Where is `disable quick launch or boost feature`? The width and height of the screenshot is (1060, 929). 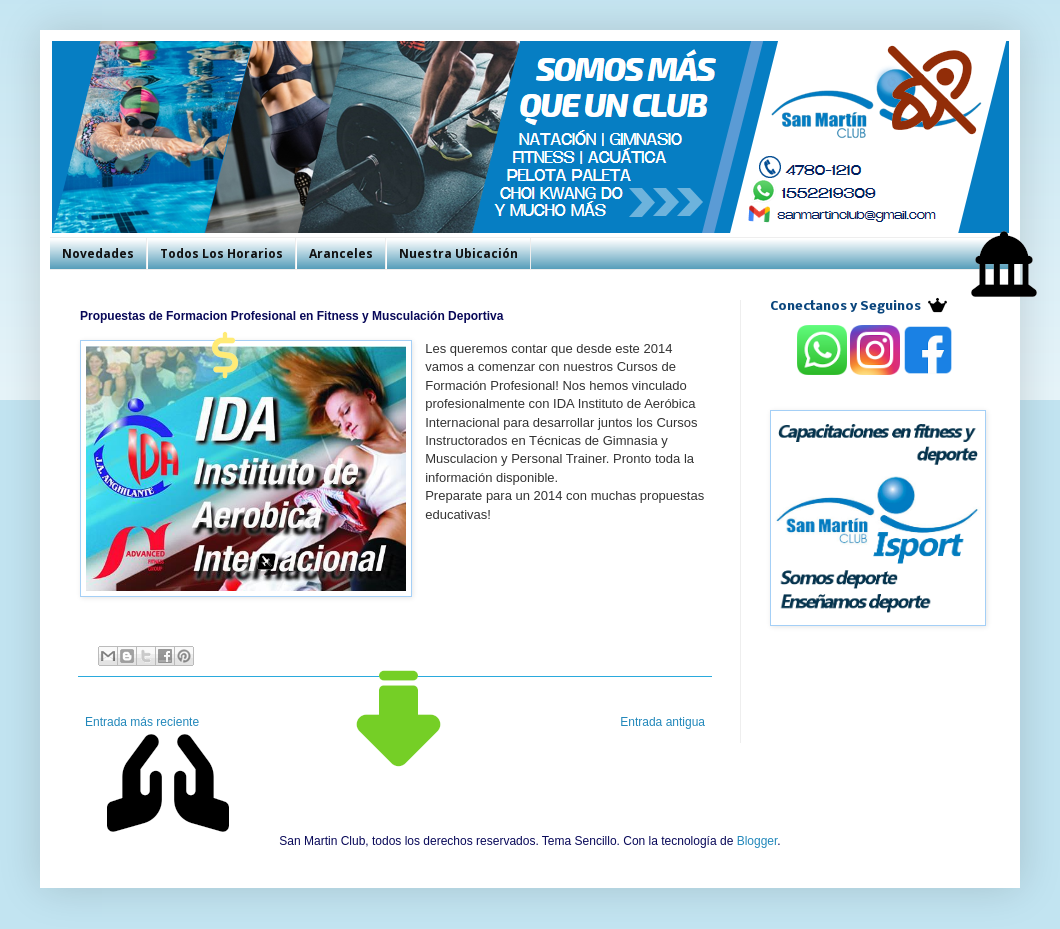 disable quick launch or boost feature is located at coordinates (932, 90).